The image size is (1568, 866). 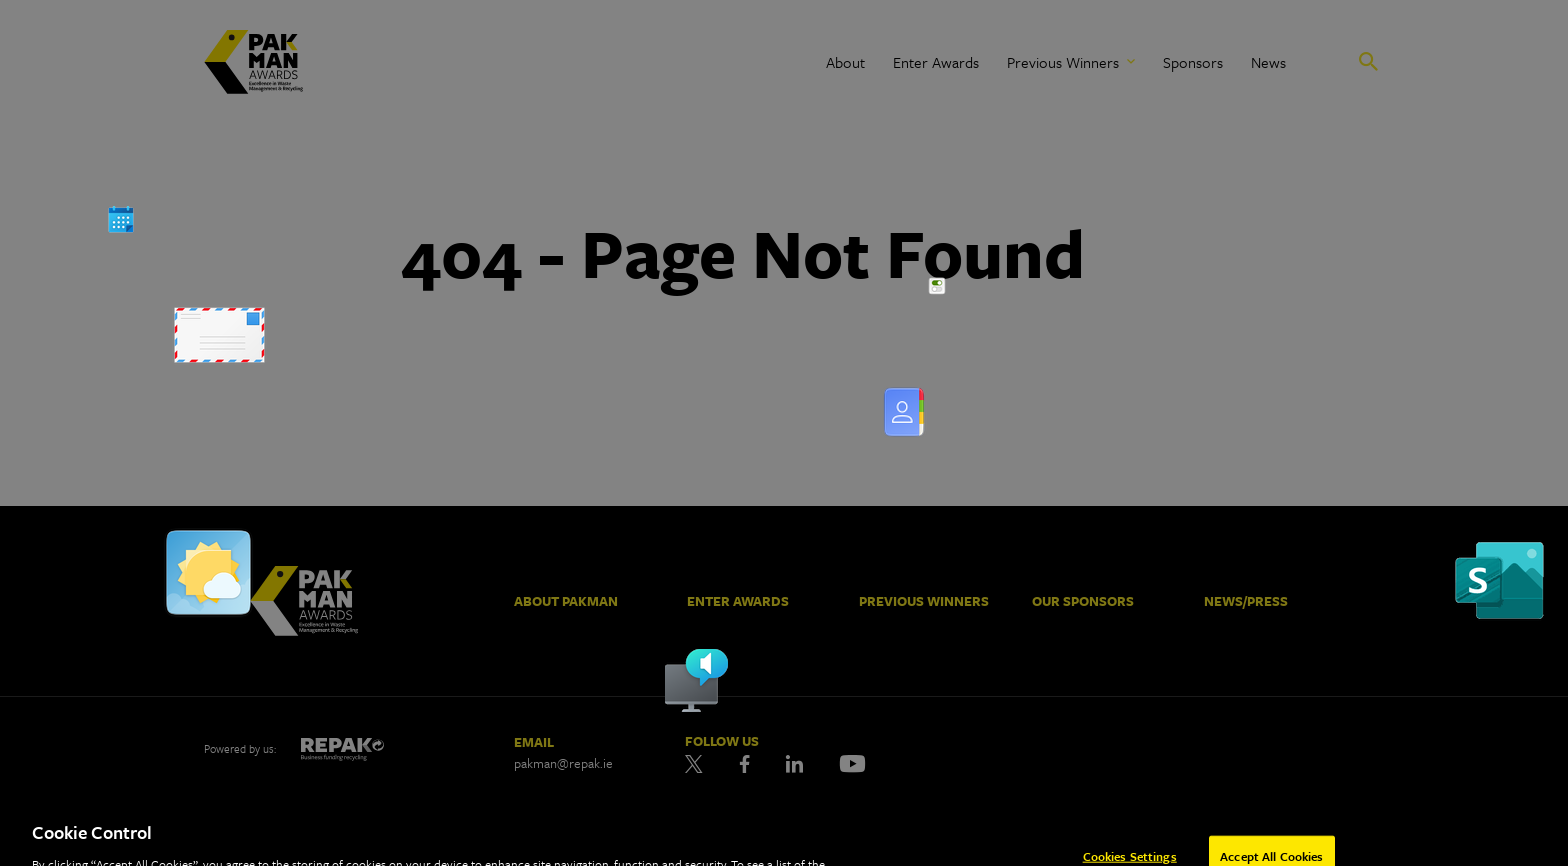 What do you see at coordinates (696, 680) in the screenshot?
I see `open the narrator accessibility app` at bounding box center [696, 680].